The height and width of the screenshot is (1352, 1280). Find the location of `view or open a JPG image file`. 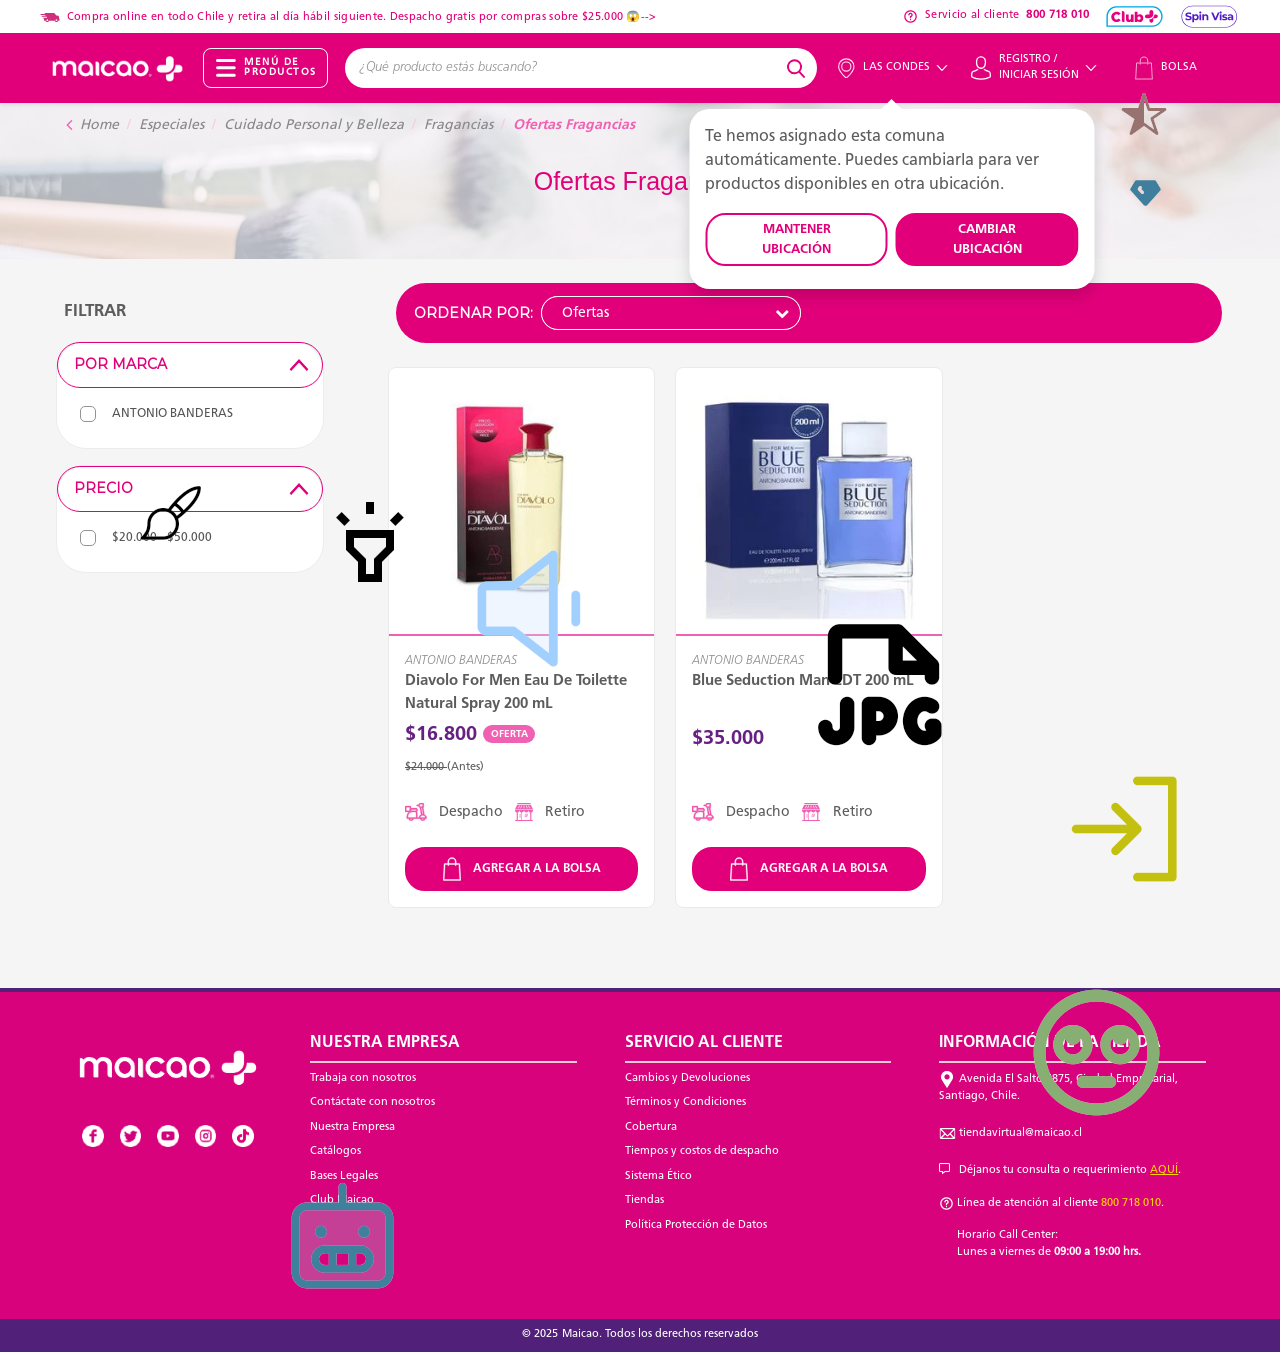

view or open a JPG image file is located at coordinates (883, 689).